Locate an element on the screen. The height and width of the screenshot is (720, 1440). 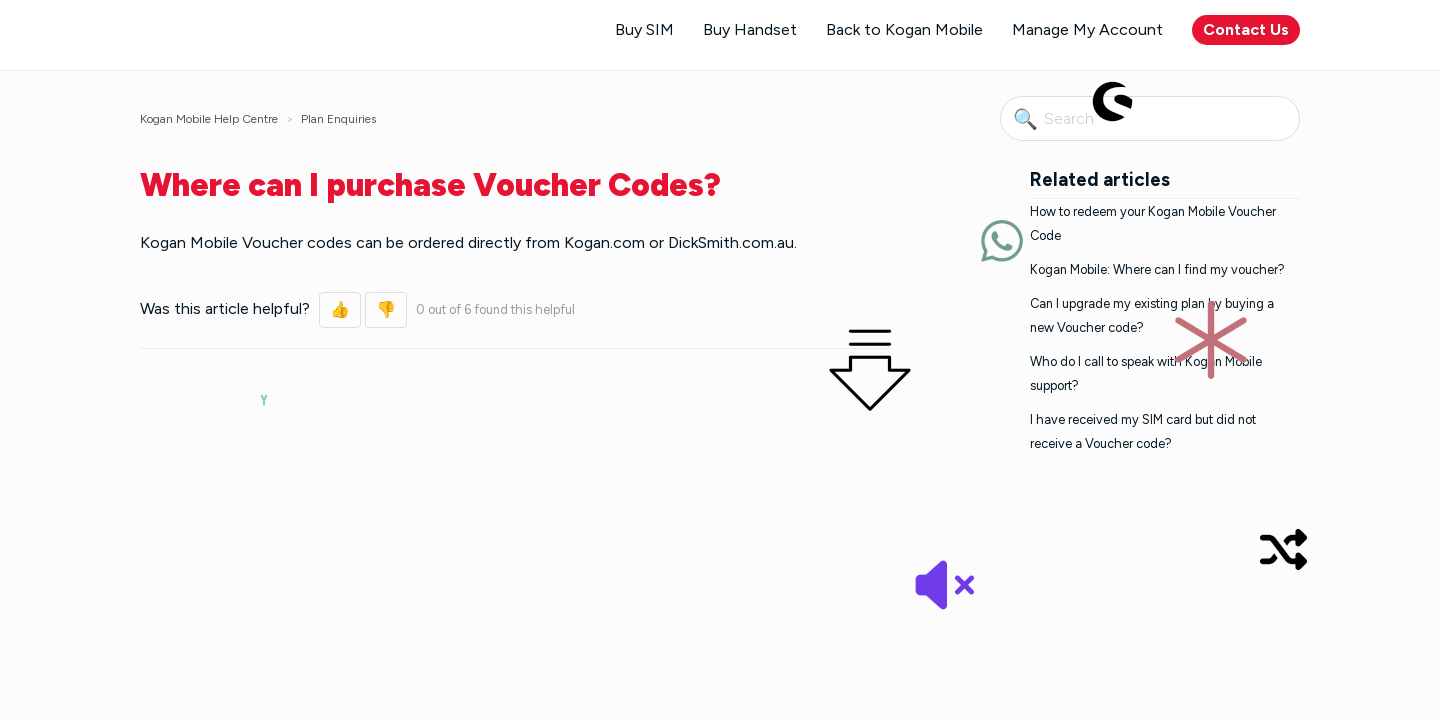
shuffle or randomize content is located at coordinates (1283, 549).